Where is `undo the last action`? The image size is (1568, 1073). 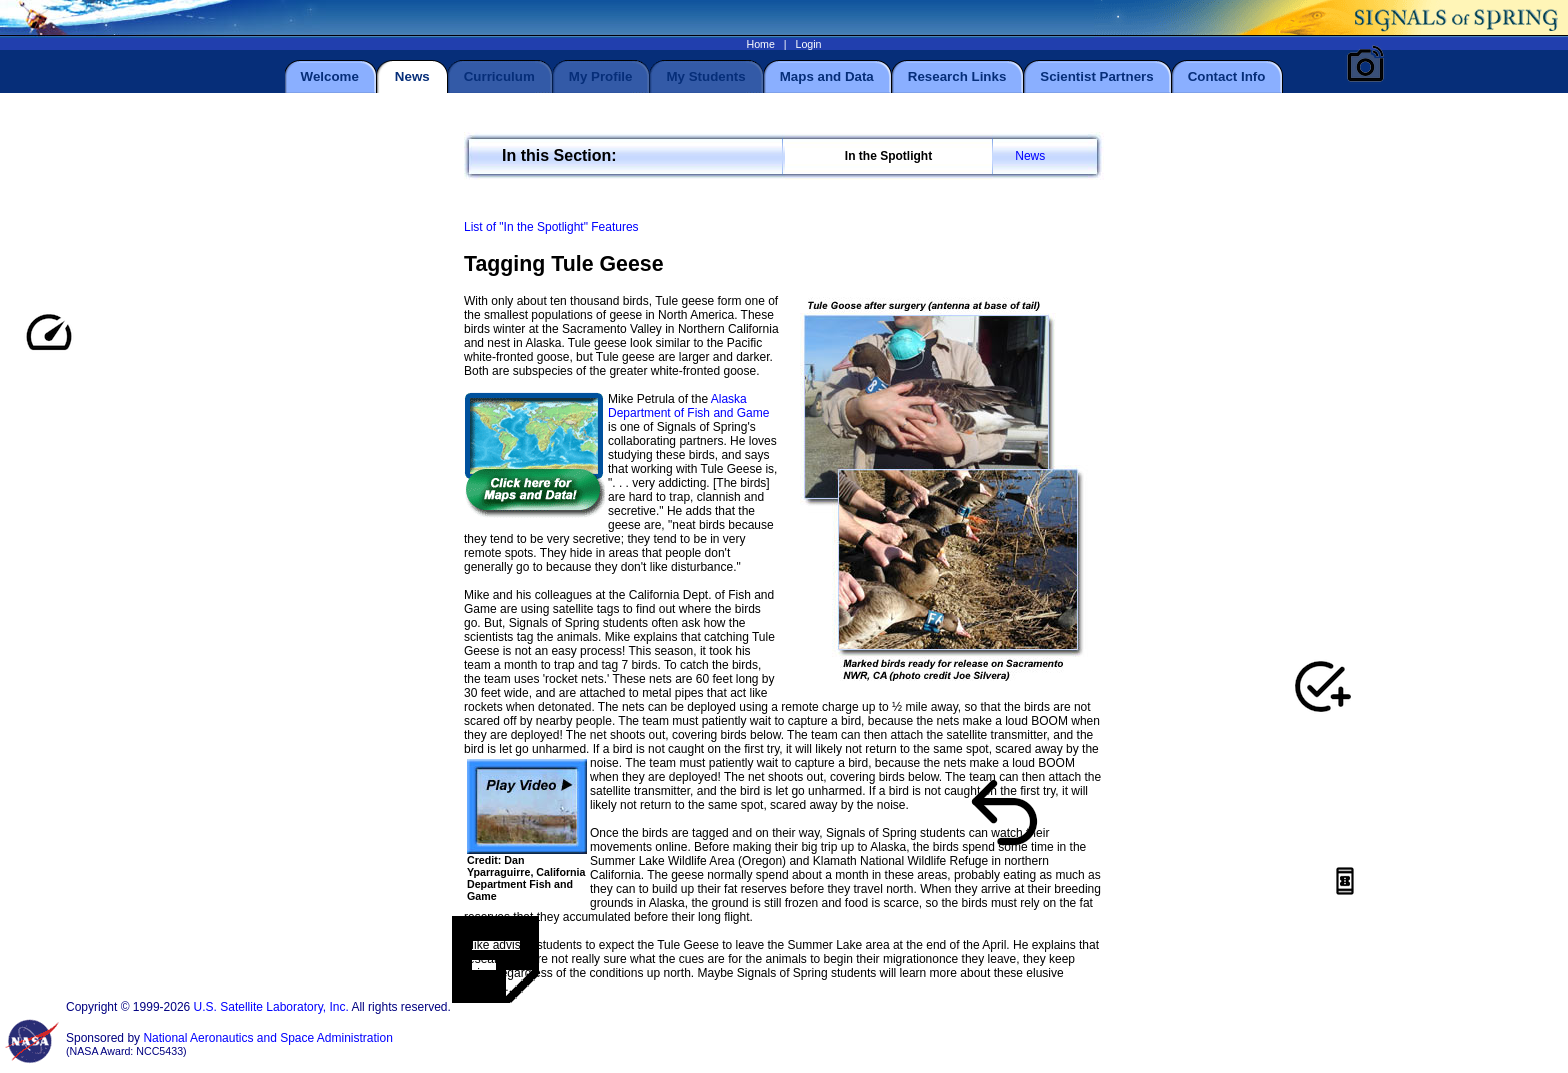 undo the last action is located at coordinates (1004, 812).